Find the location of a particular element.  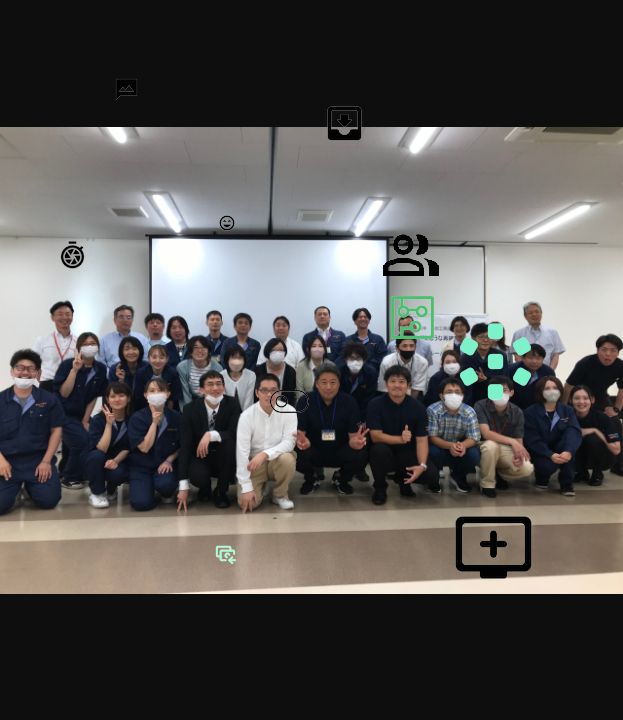

move email or message to inbox is located at coordinates (344, 123).